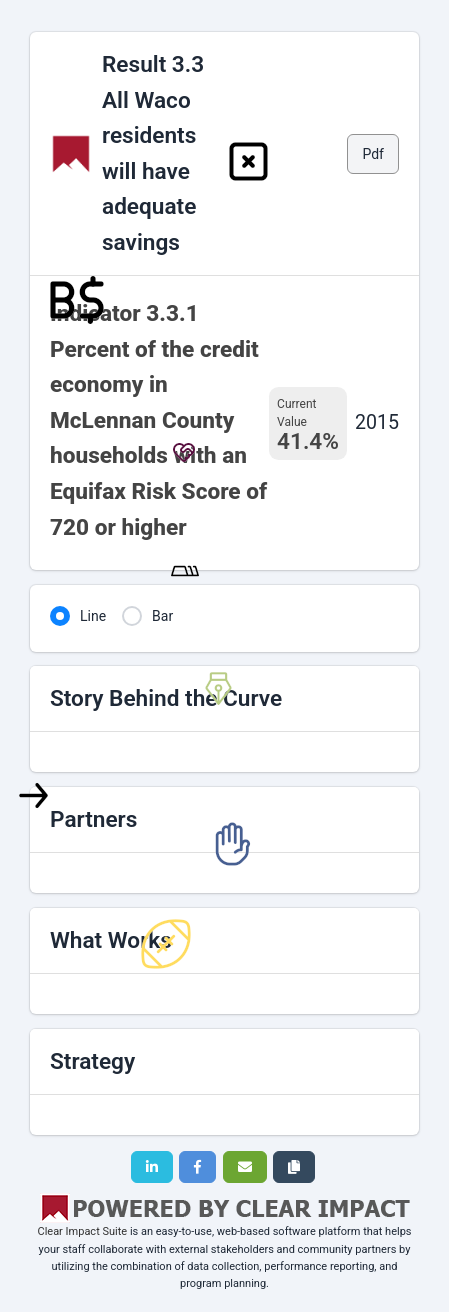 Image resolution: width=449 pixels, height=1312 pixels. Describe the element at coordinates (184, 452) in the screenshot. I see `access partnership or collaboration features` at that location.